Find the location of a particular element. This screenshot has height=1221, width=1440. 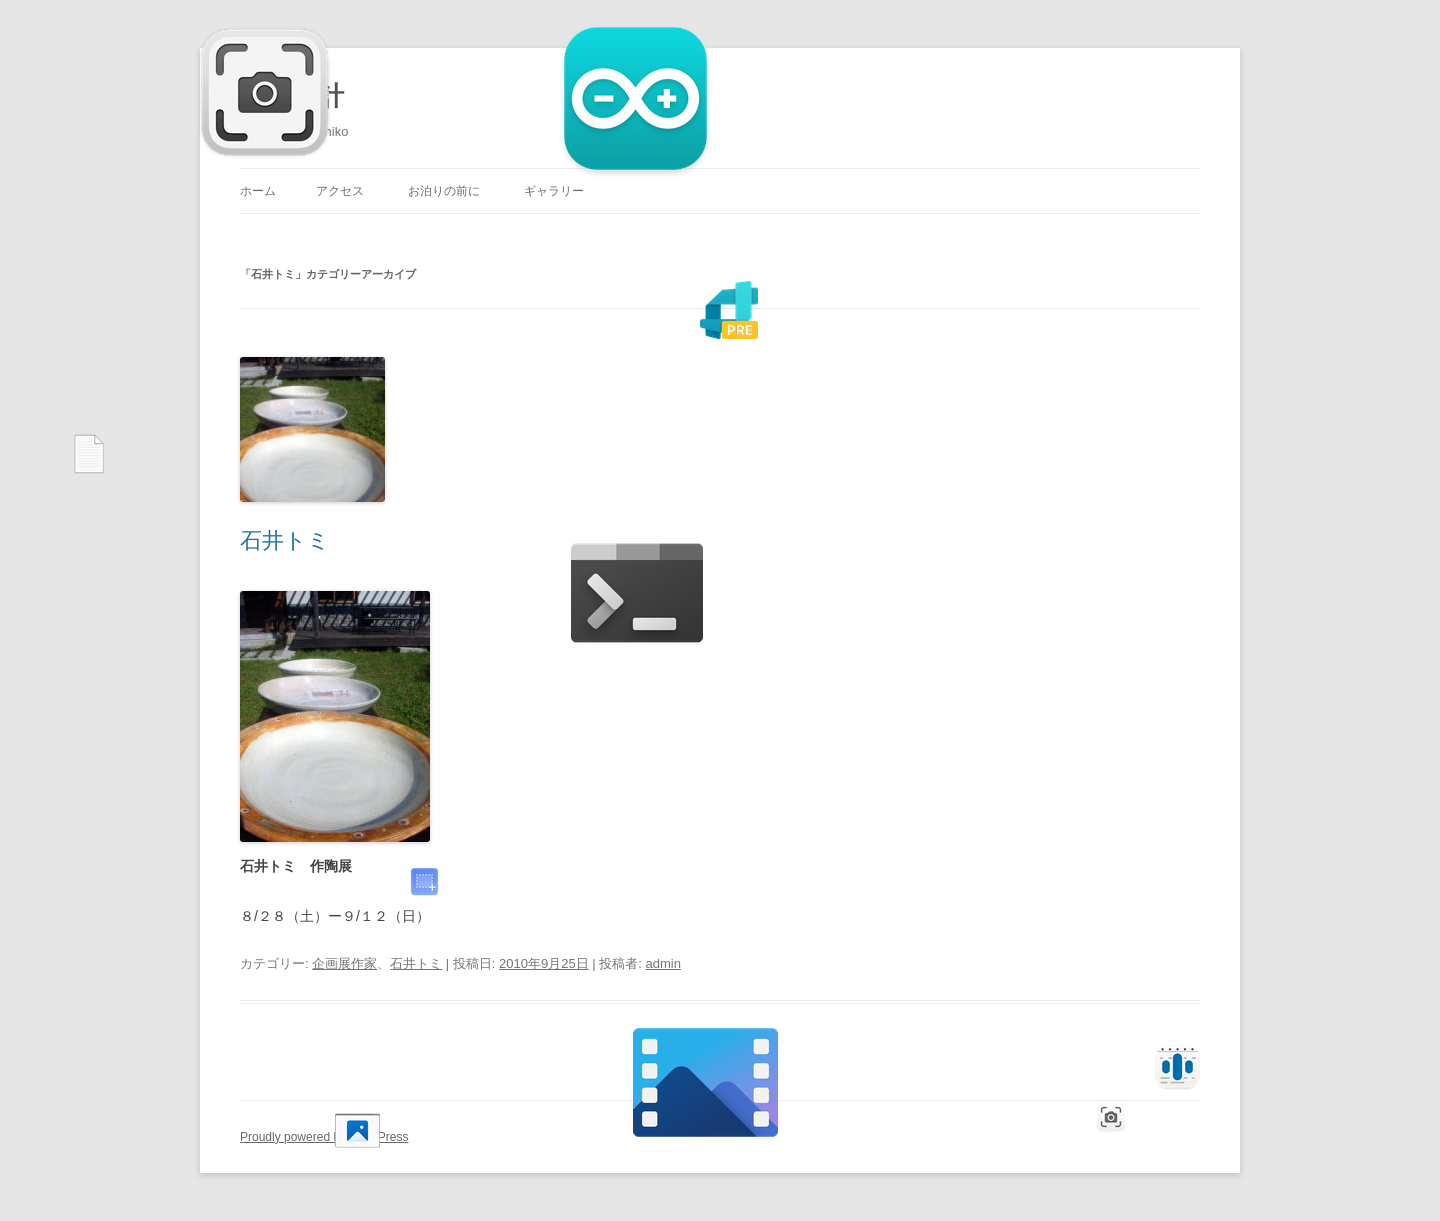

open the screenshot app is located at coordinates (264, 92).